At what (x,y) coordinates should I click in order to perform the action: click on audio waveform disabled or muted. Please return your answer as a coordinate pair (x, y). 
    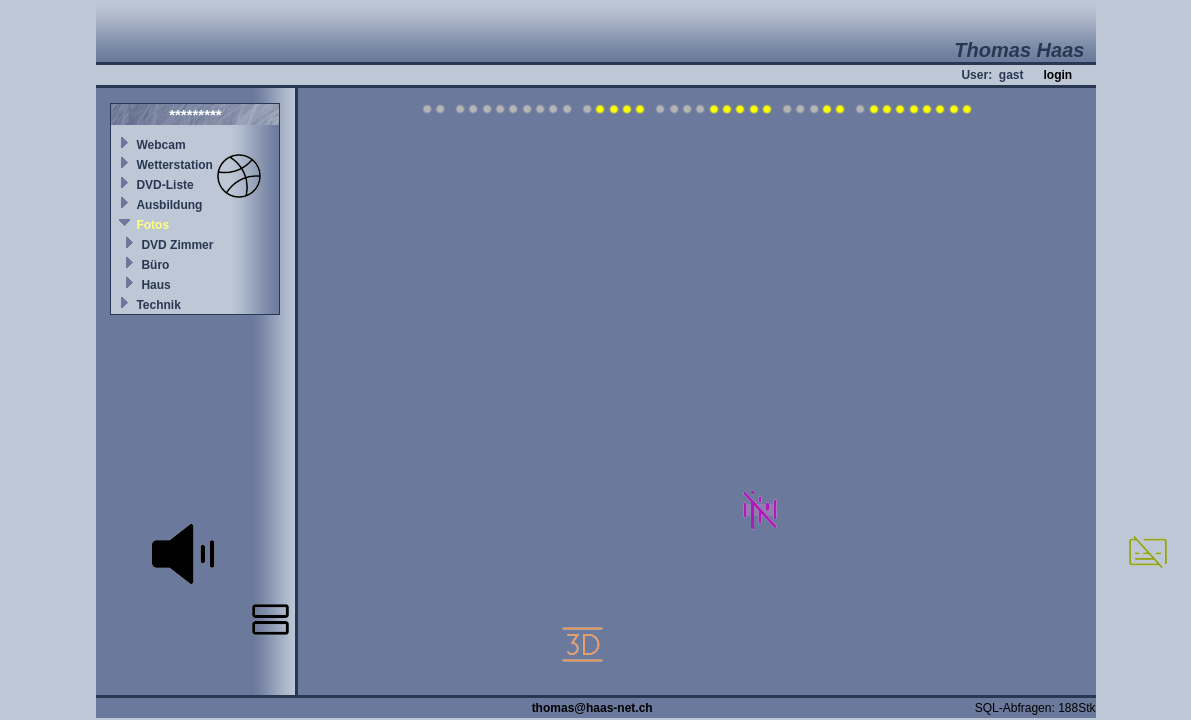
    Looking at the image, I should click on (760, 510).